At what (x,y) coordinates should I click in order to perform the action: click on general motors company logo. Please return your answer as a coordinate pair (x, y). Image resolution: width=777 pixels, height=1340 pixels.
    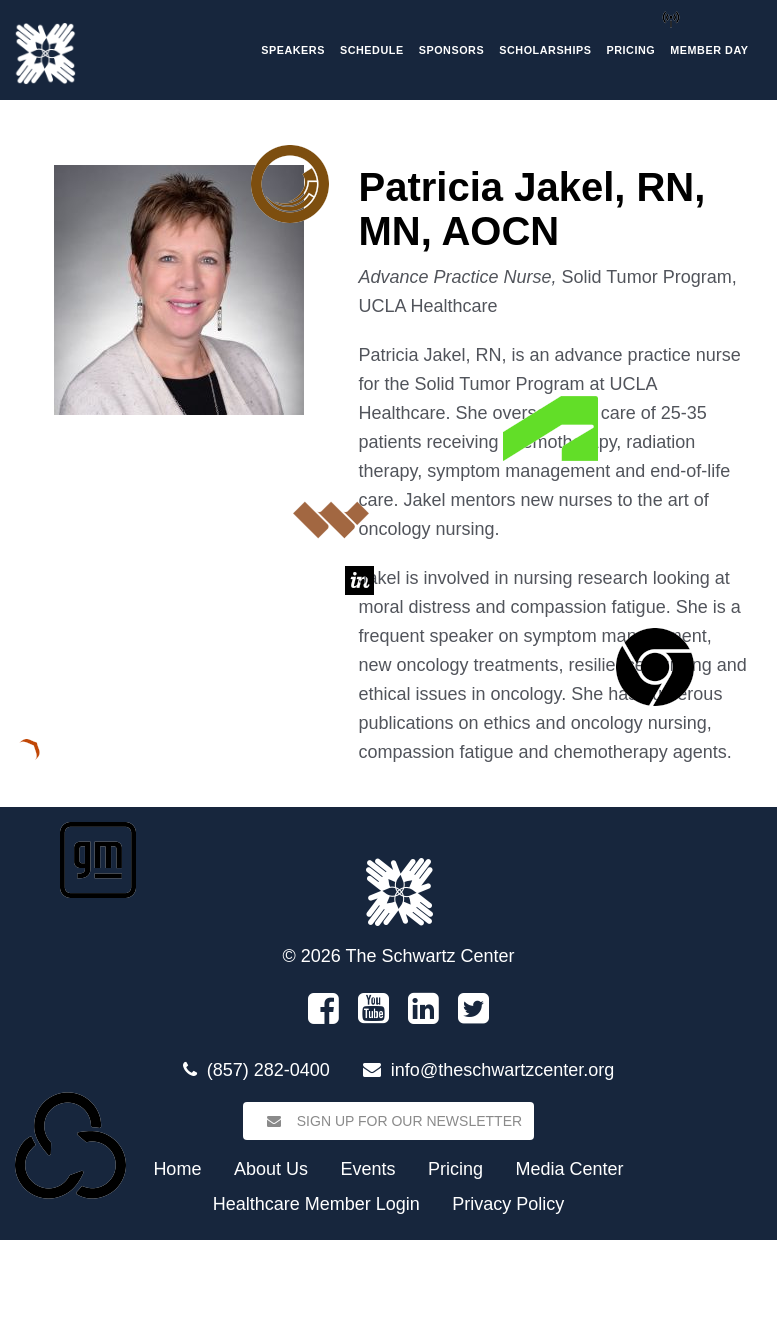
    Looking at the image, I should click on (98, 860).